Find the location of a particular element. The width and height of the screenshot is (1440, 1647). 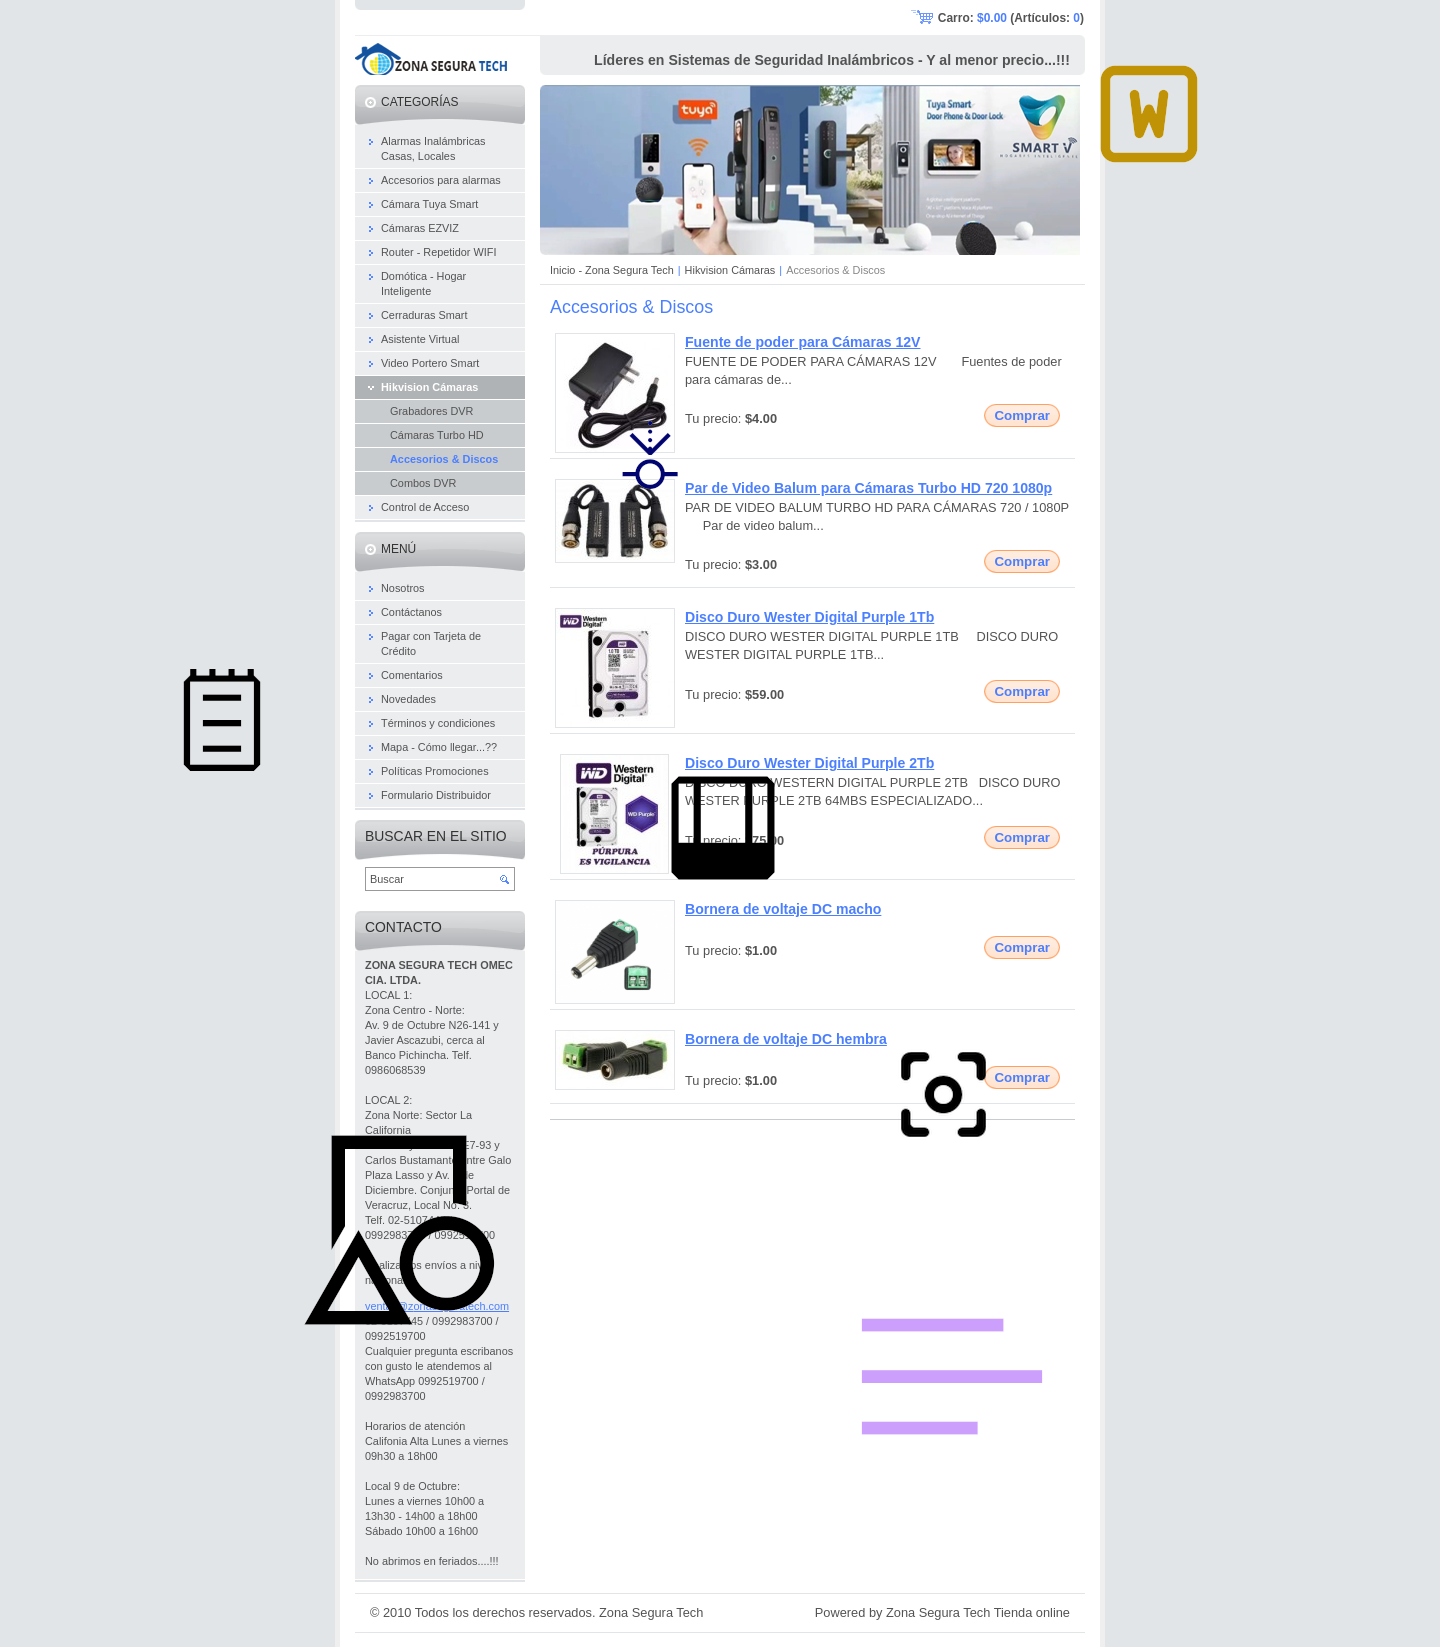

toggle justified panel layout is located at coordinates (723, 828).